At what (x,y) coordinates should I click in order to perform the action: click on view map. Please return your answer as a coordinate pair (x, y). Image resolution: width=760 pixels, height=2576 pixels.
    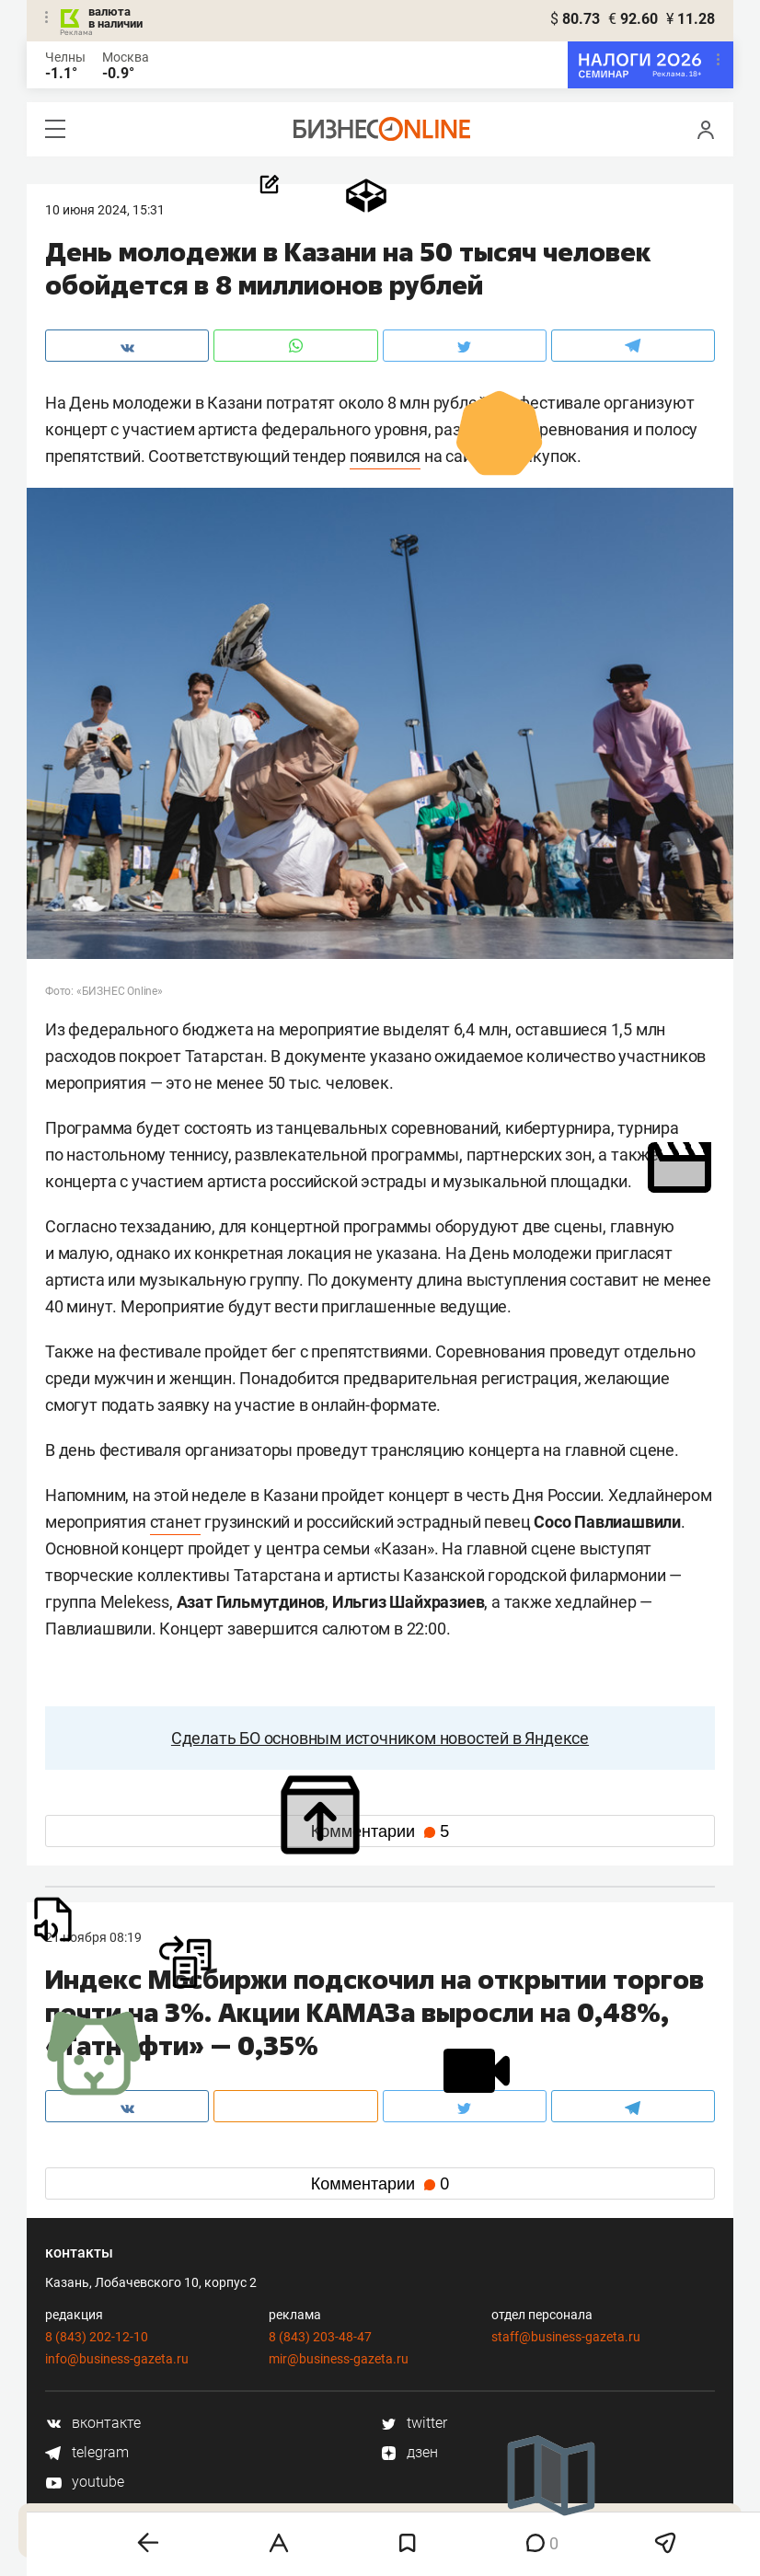
    Looking at the image, I should click on (551, 2476).